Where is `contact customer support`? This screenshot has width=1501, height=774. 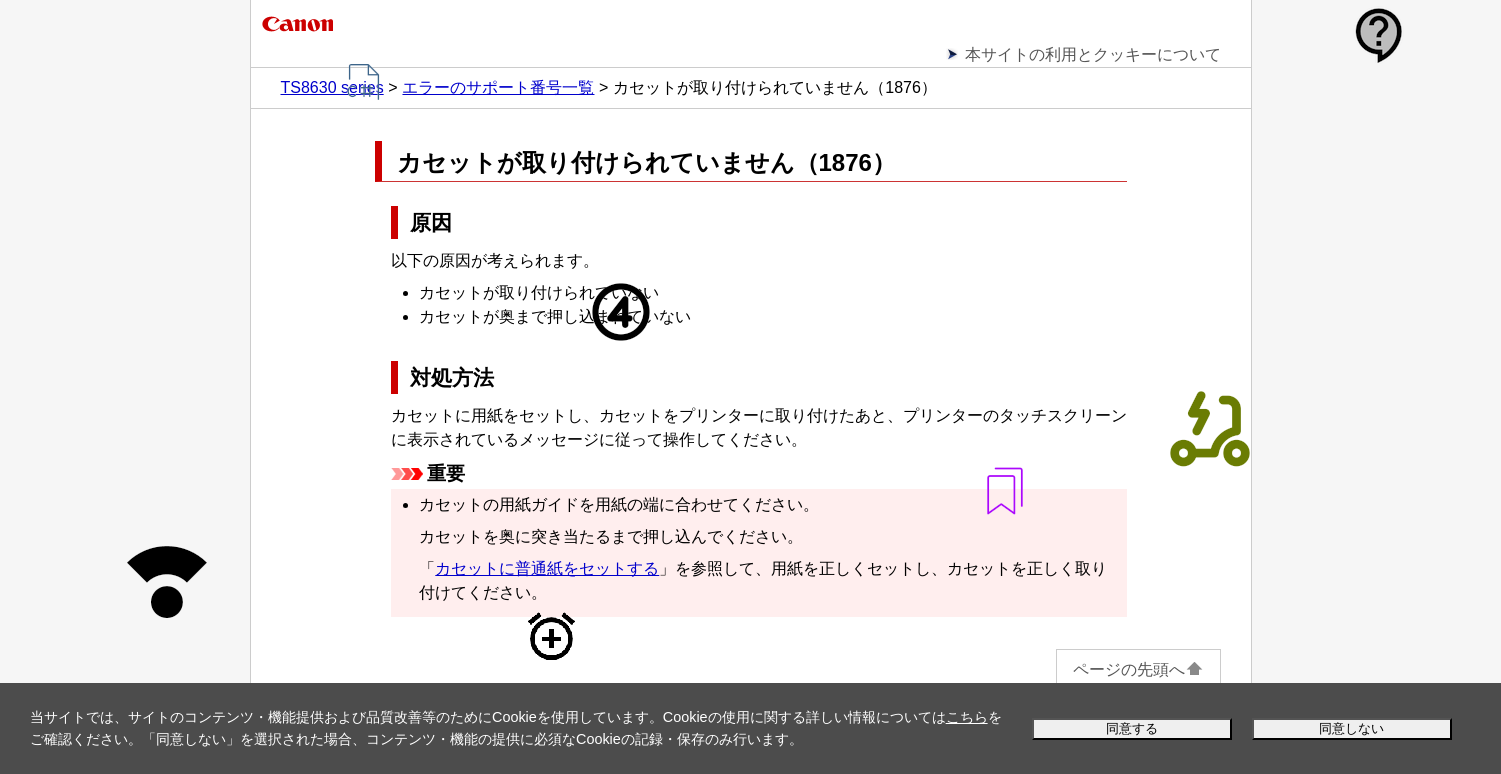
contact customer support is located at coordinates (1380, 35).